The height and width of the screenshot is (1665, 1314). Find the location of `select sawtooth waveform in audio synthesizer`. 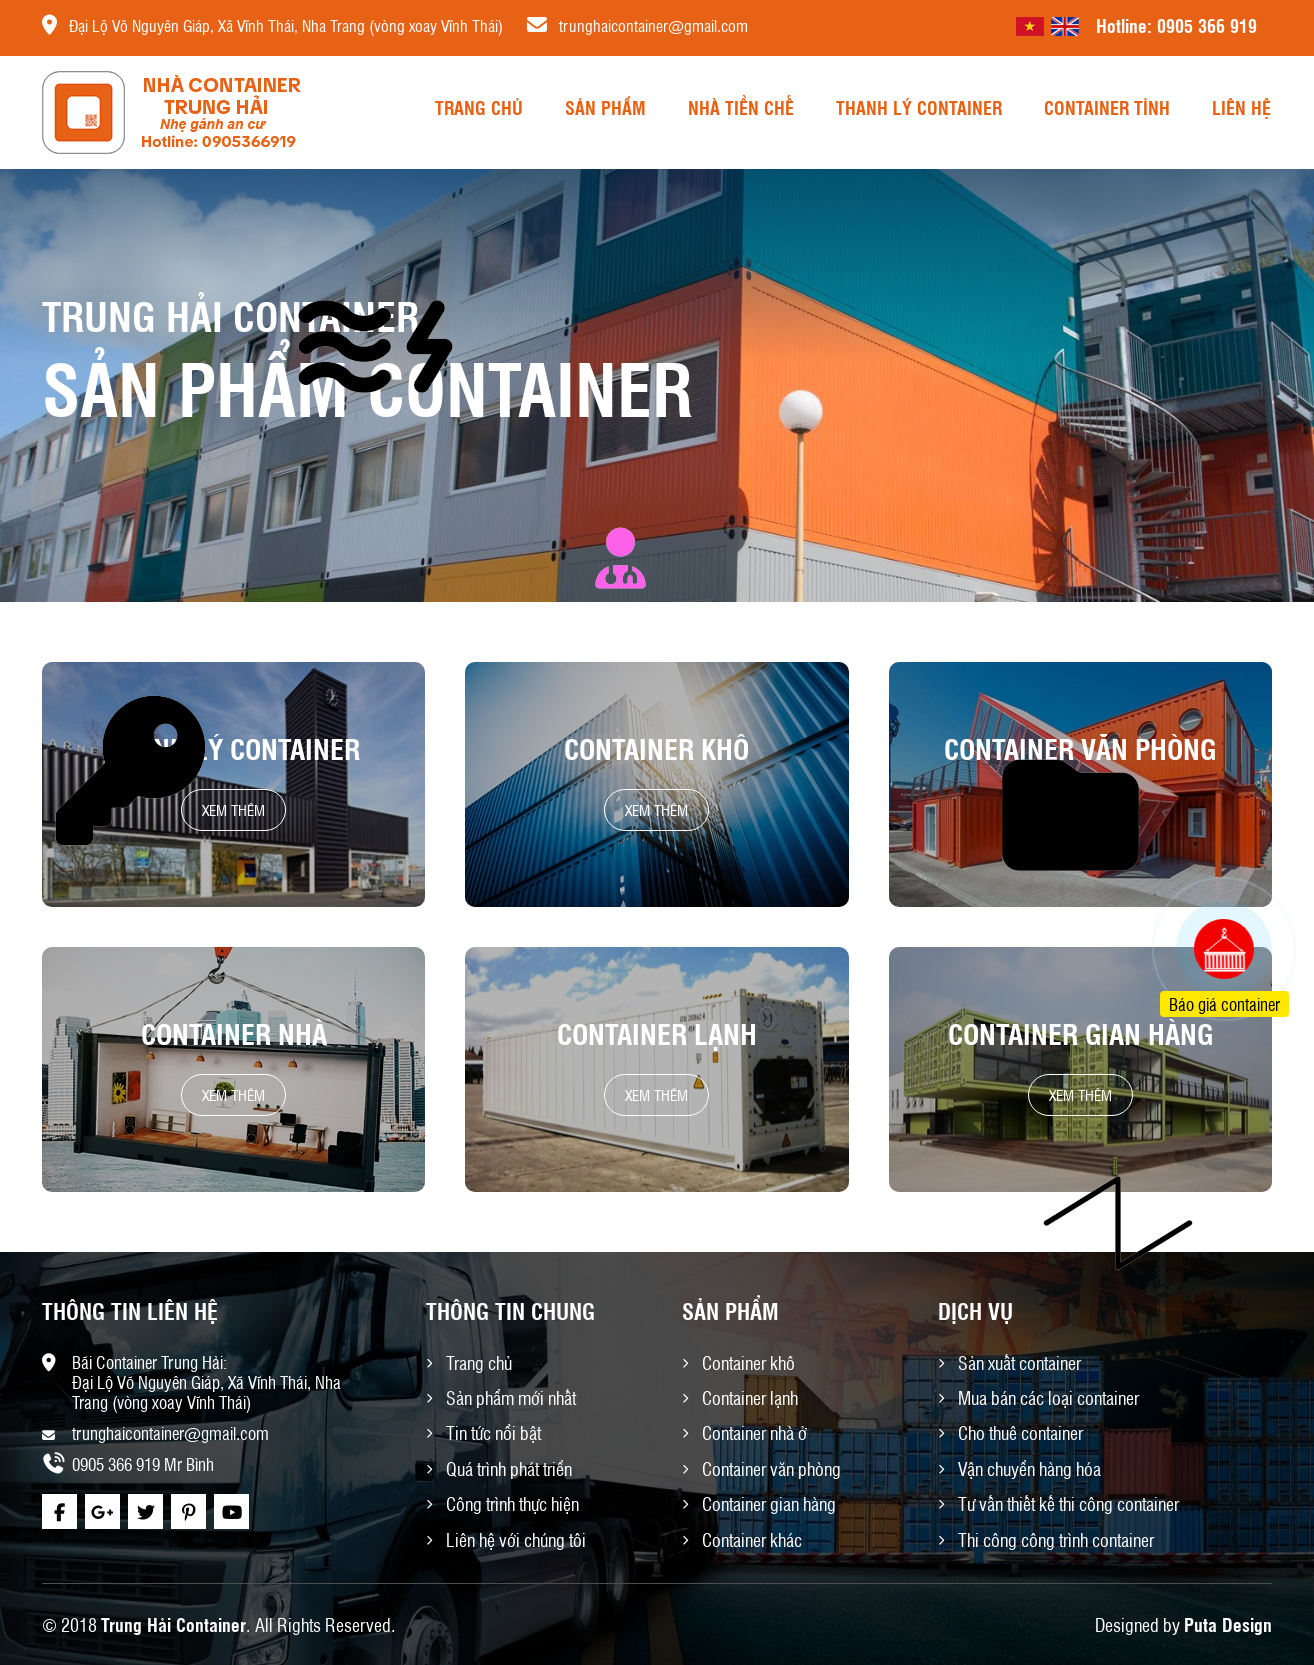

select sawtooth waveform in audio synthesizer is located at coordinates (1118, 1223).